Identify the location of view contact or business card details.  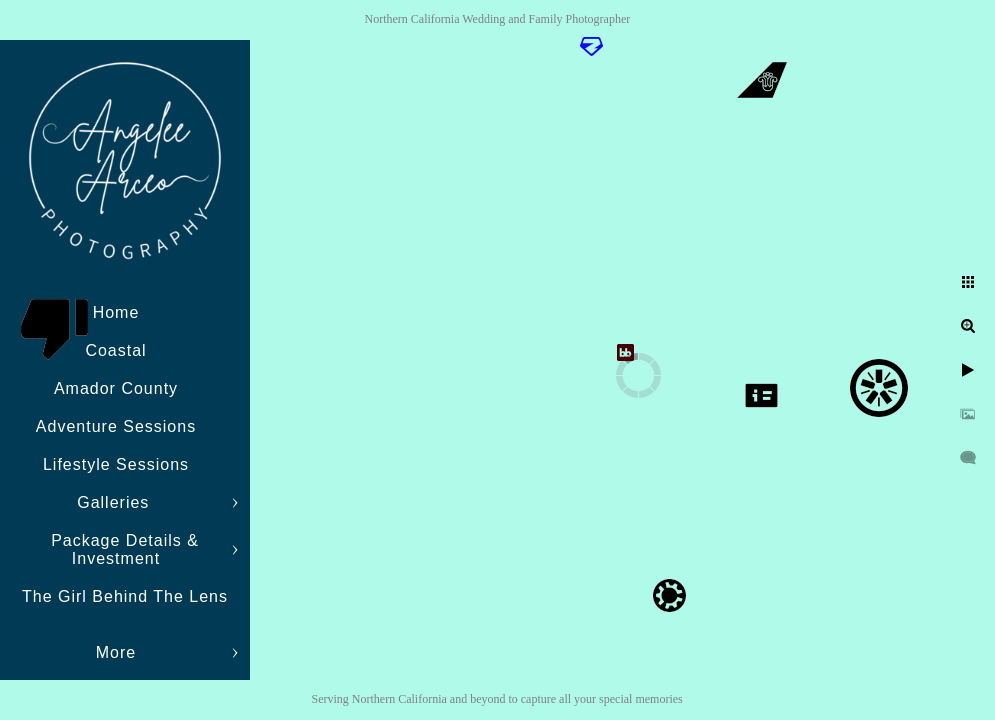
(761, 395).